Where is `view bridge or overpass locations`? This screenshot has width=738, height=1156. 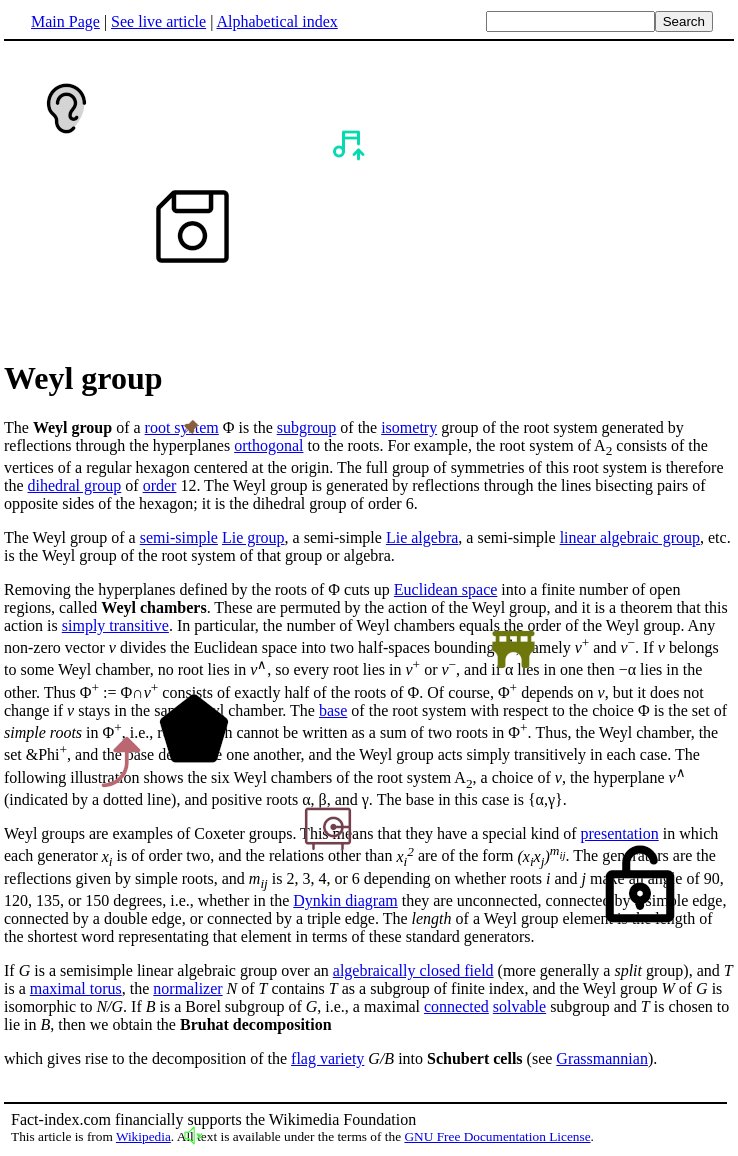 view bridge or overpass locations is located at coordinates (513, 649).